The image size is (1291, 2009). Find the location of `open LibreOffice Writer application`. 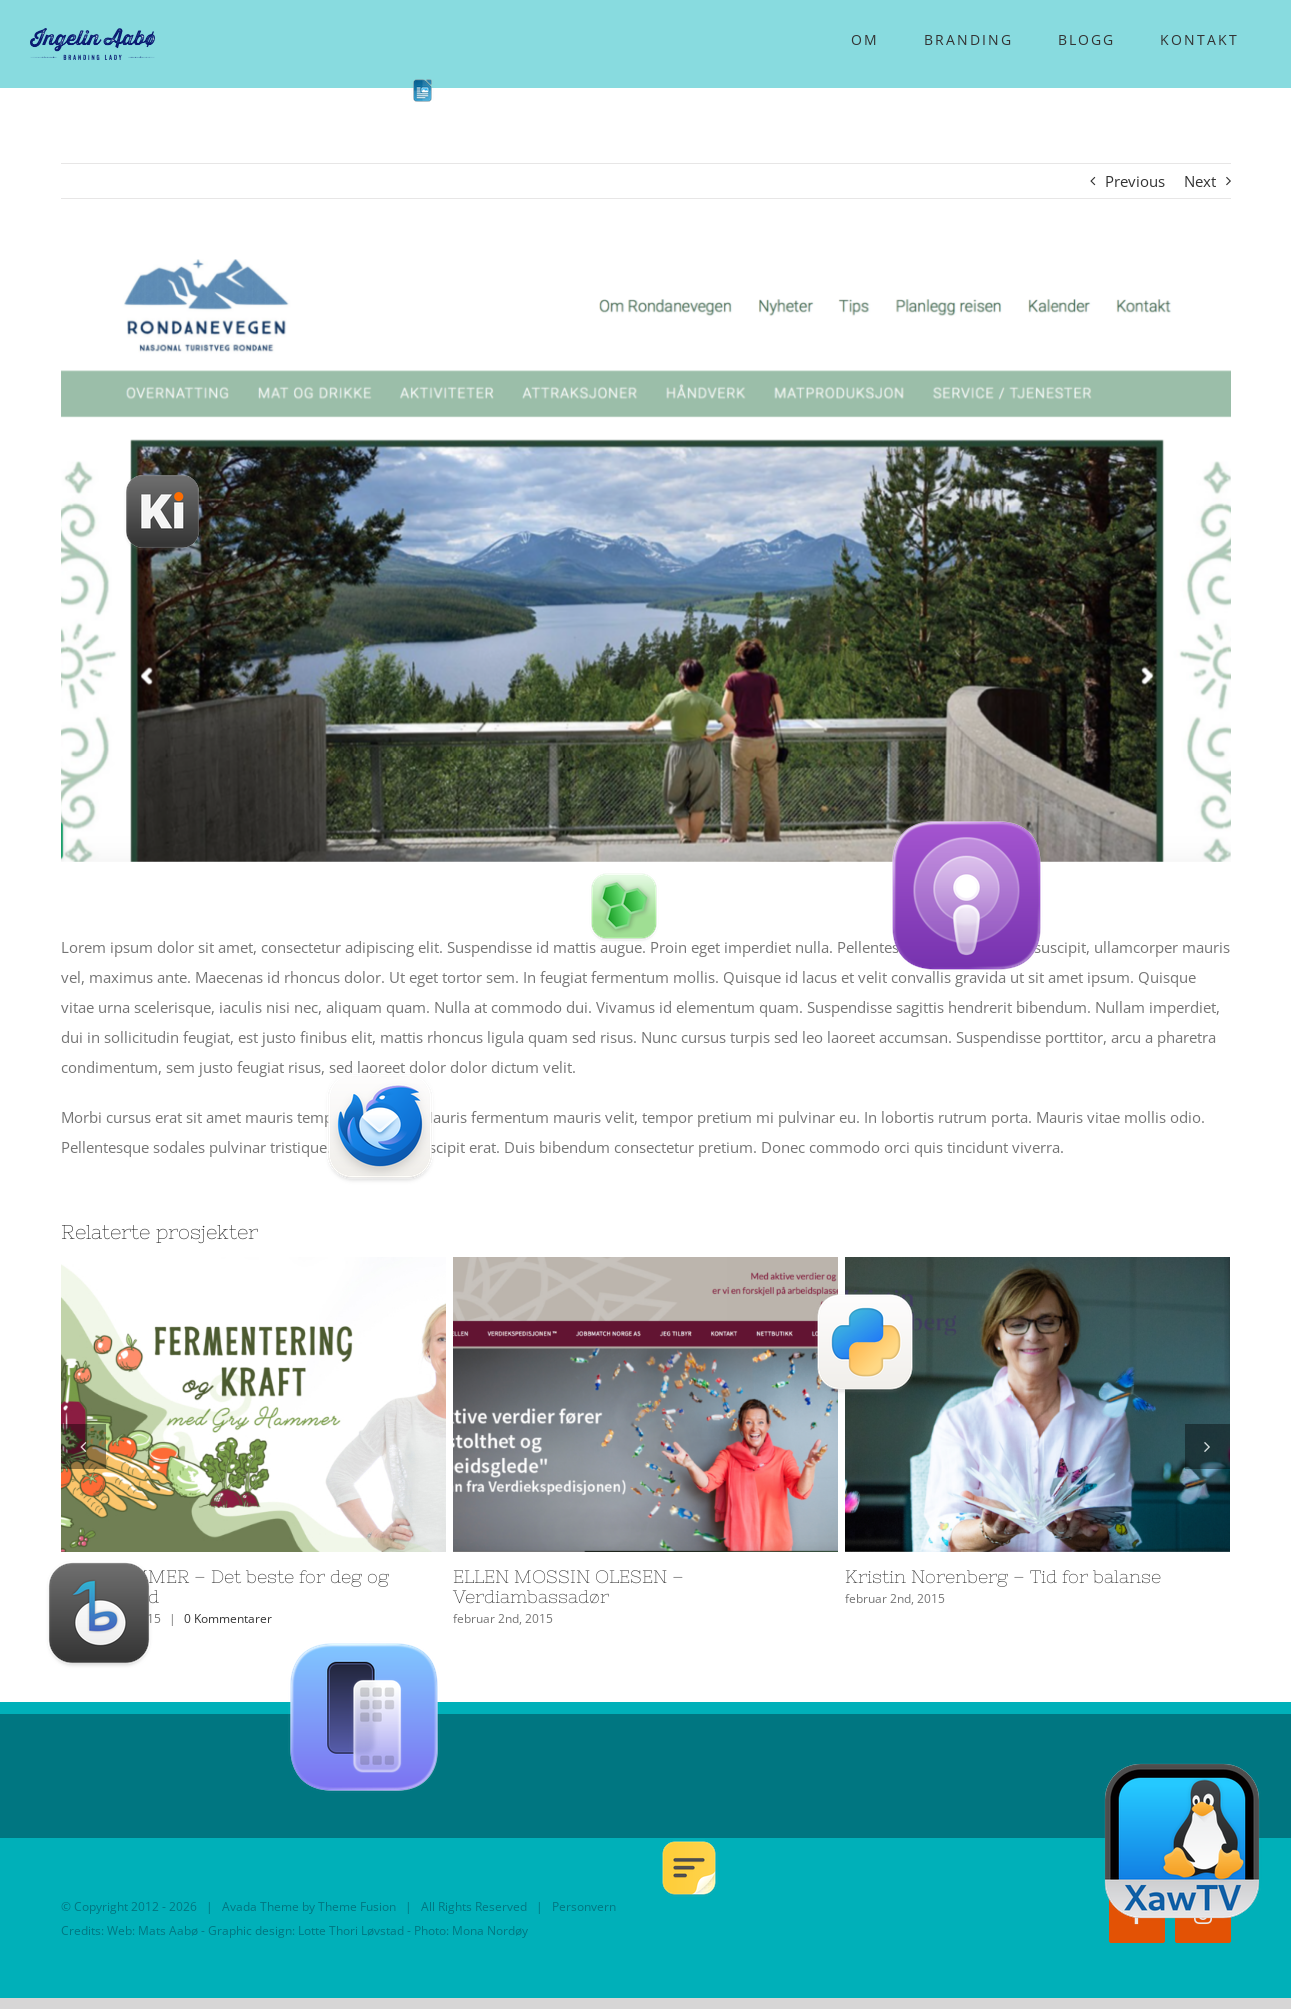

open LibreOffice Writer application is located at coordinates (422, 90).